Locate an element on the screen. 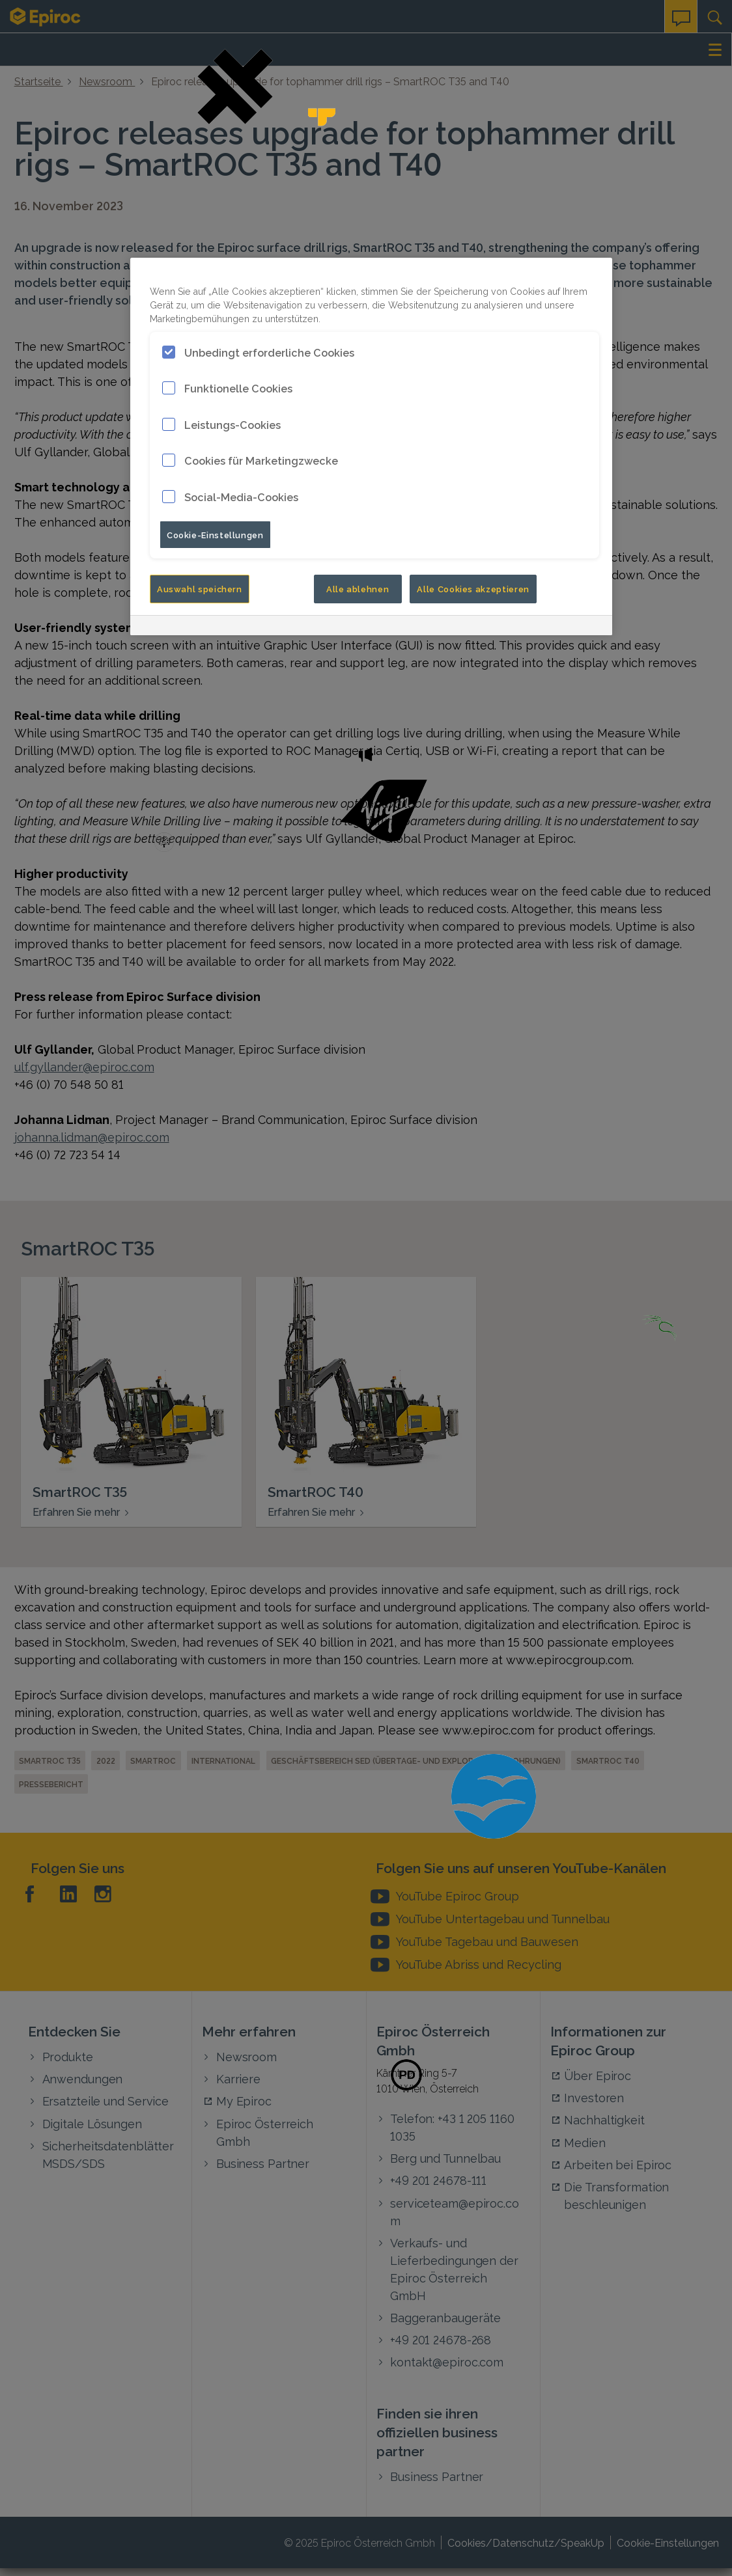 This screenshot has height=2576, width=732. visit the Interaction Design Foundation website is located at coordinates (164, 842).